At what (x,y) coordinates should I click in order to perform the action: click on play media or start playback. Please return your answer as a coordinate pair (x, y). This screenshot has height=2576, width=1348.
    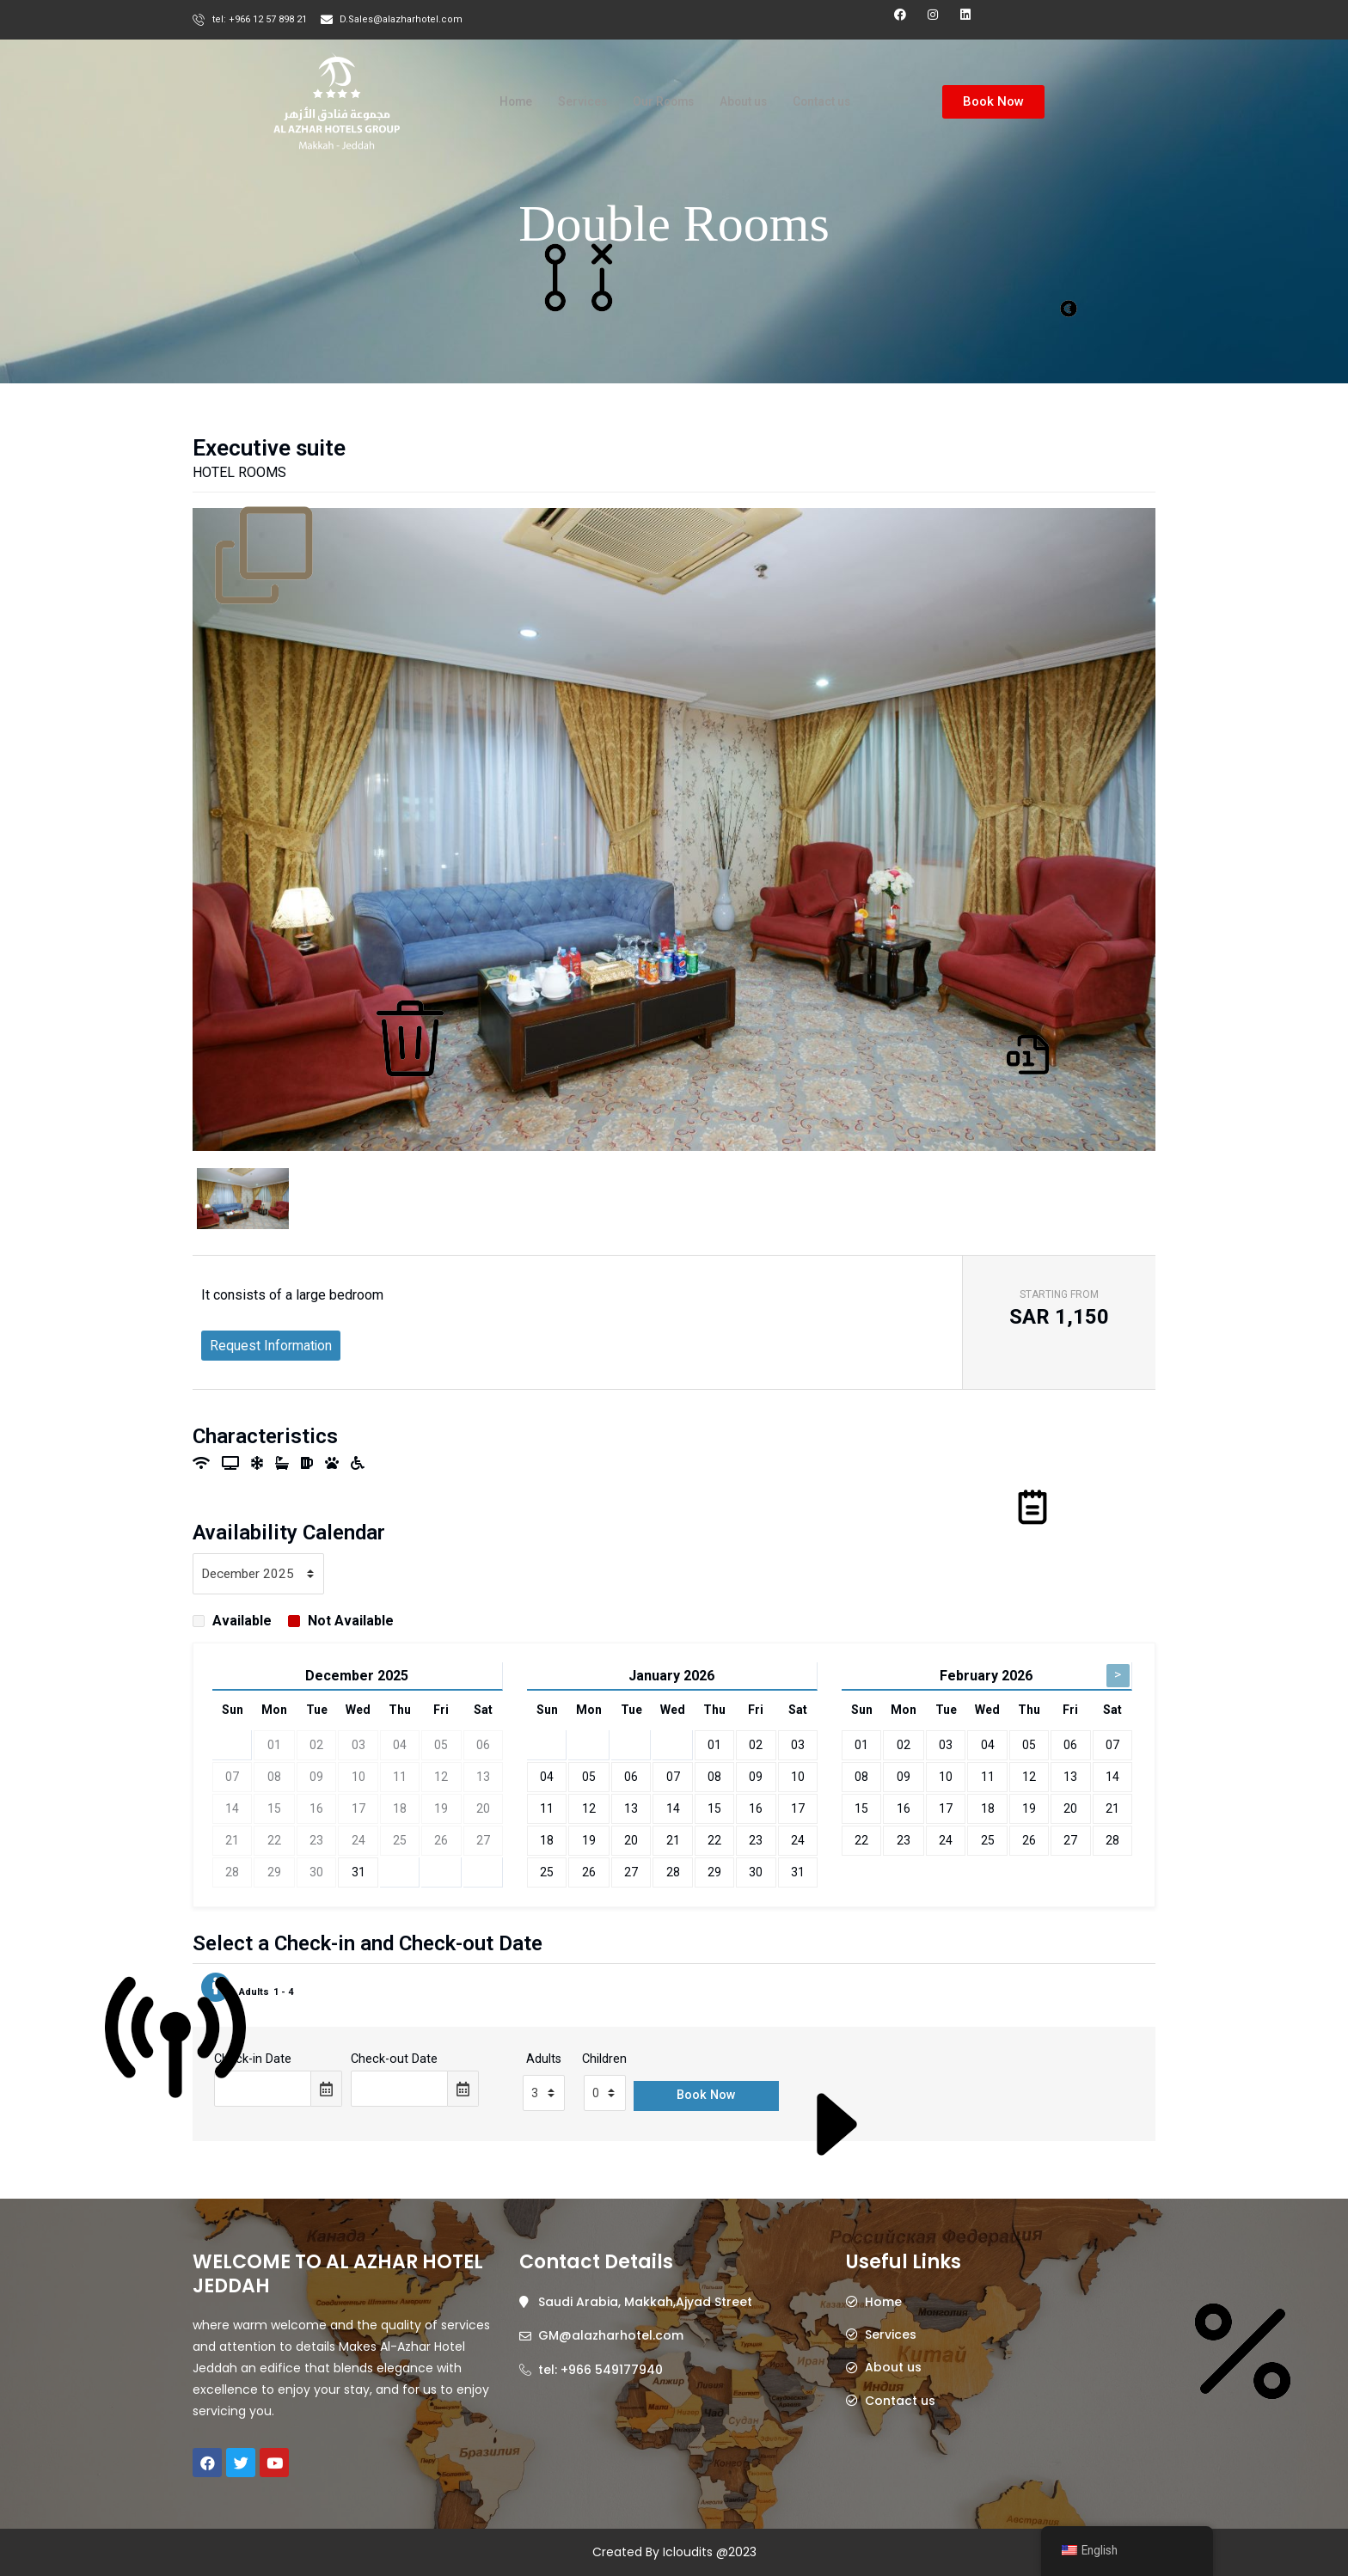
    Looking at the image, I should click on (836, 2124).